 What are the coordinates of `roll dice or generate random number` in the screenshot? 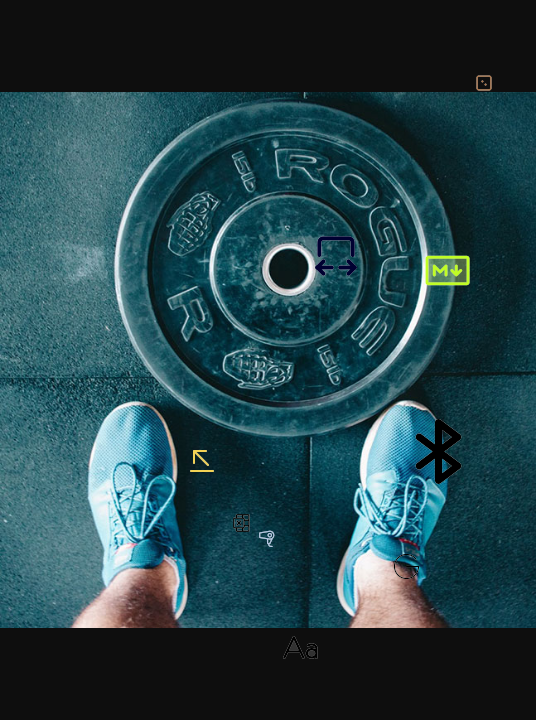 It's located at (484, 83).